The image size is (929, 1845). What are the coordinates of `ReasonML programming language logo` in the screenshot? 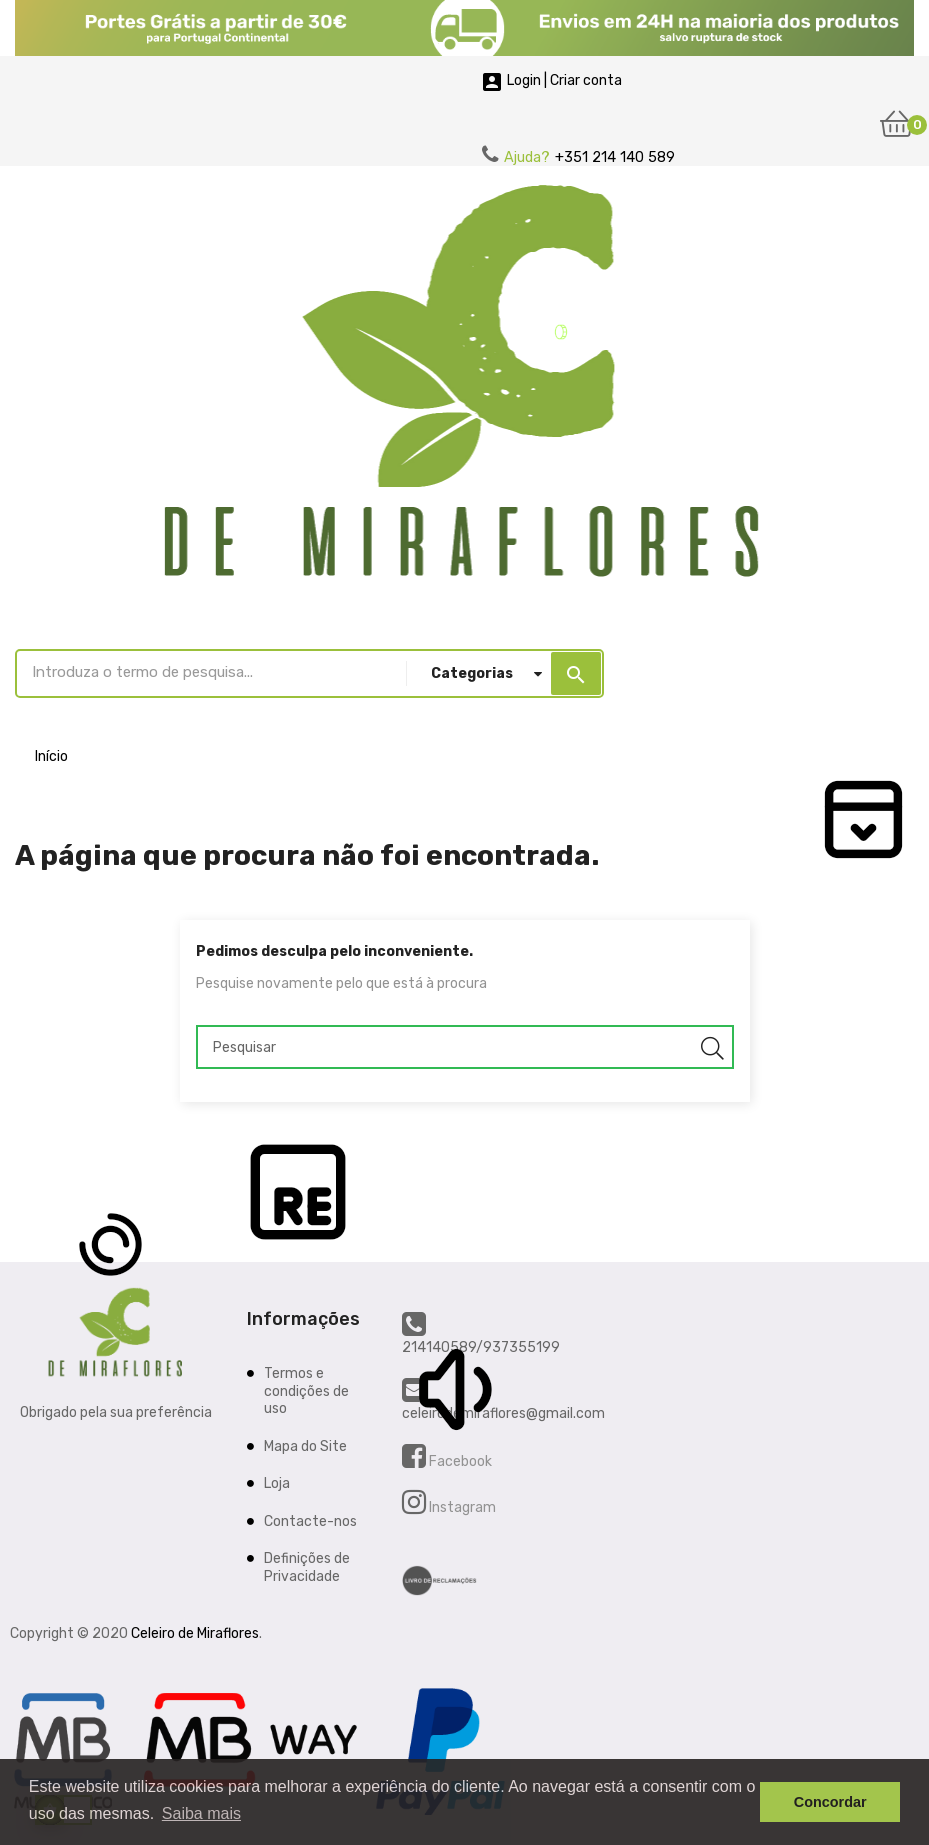 It's located at (298, 1192).